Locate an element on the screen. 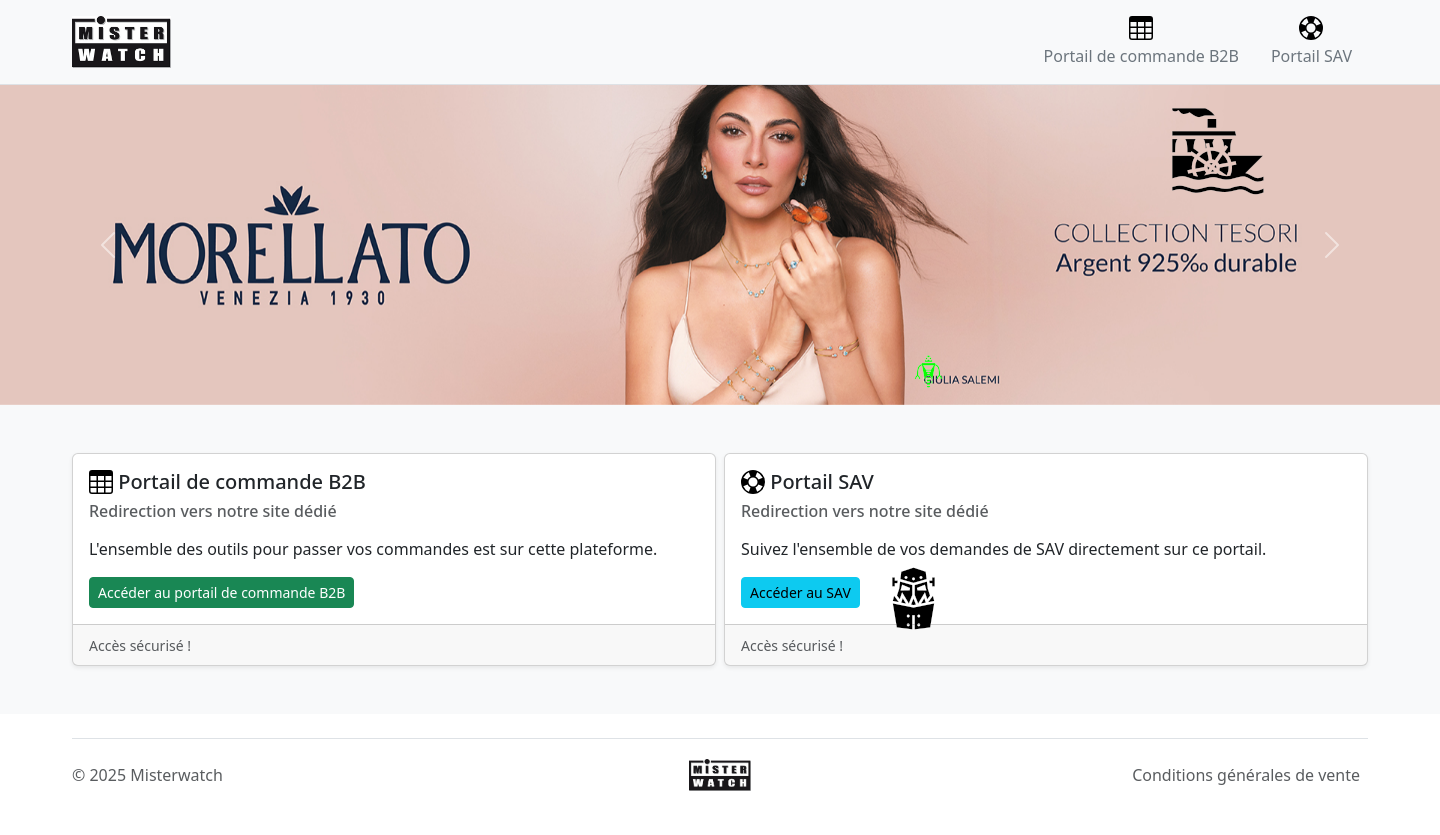 The height and width of the screenshot is (835, 1440). select metal golem character or unit is located at coordinates (913, 598).